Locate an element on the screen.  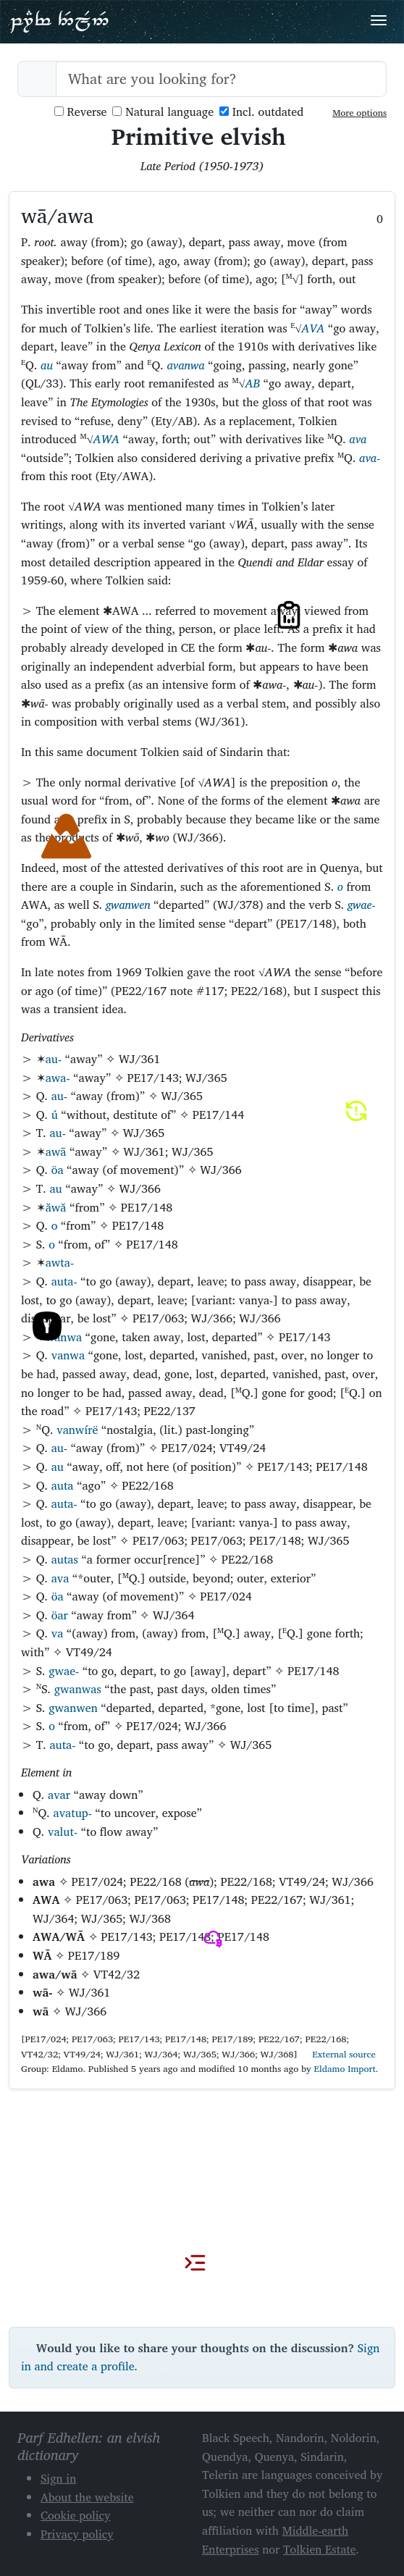
refresh required with warning or alert is located at coordinates (356, 1111).